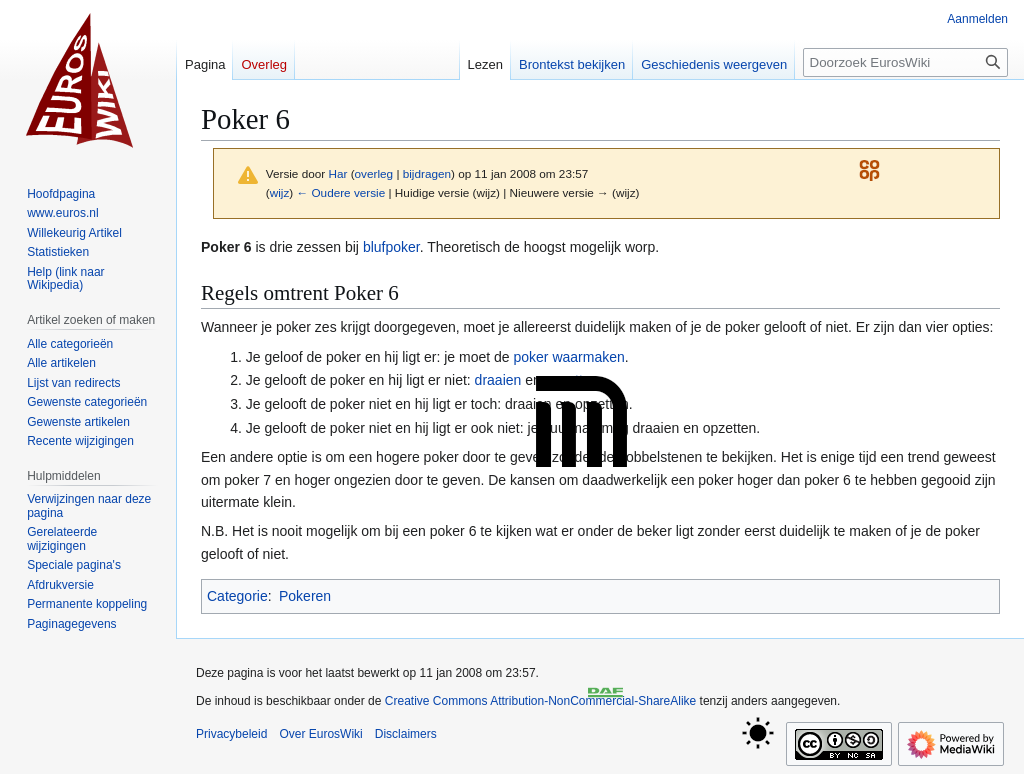 The height and width of the screenshot is (774, 1024). What do you see at coordinates (605, 692) in the screenshot?
I see `DAF Trucks company logo` at bounding box center [605, 692].